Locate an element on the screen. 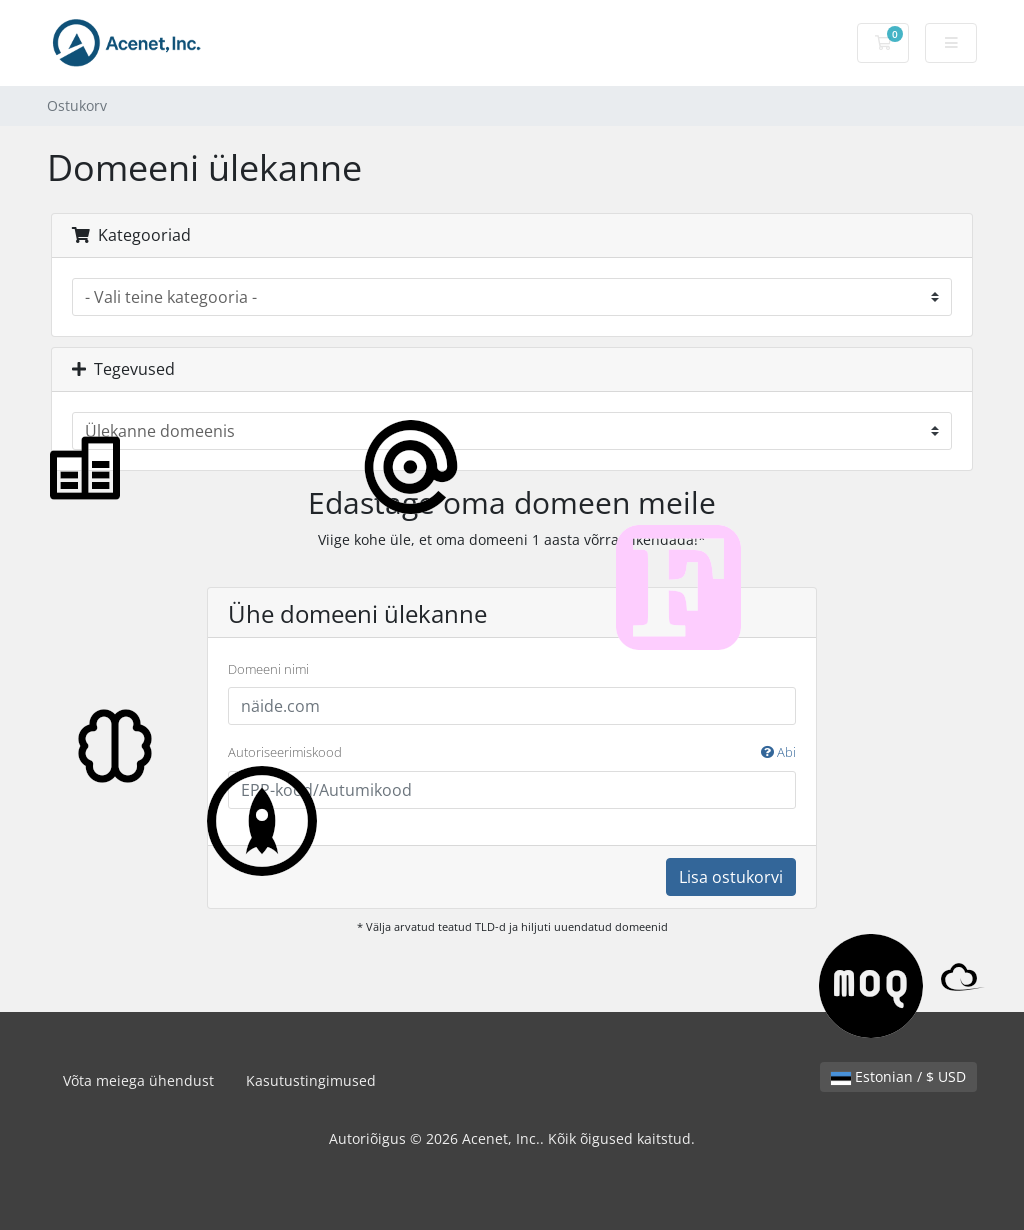  access AI or machine learning features is located at coordinates (115, 746).